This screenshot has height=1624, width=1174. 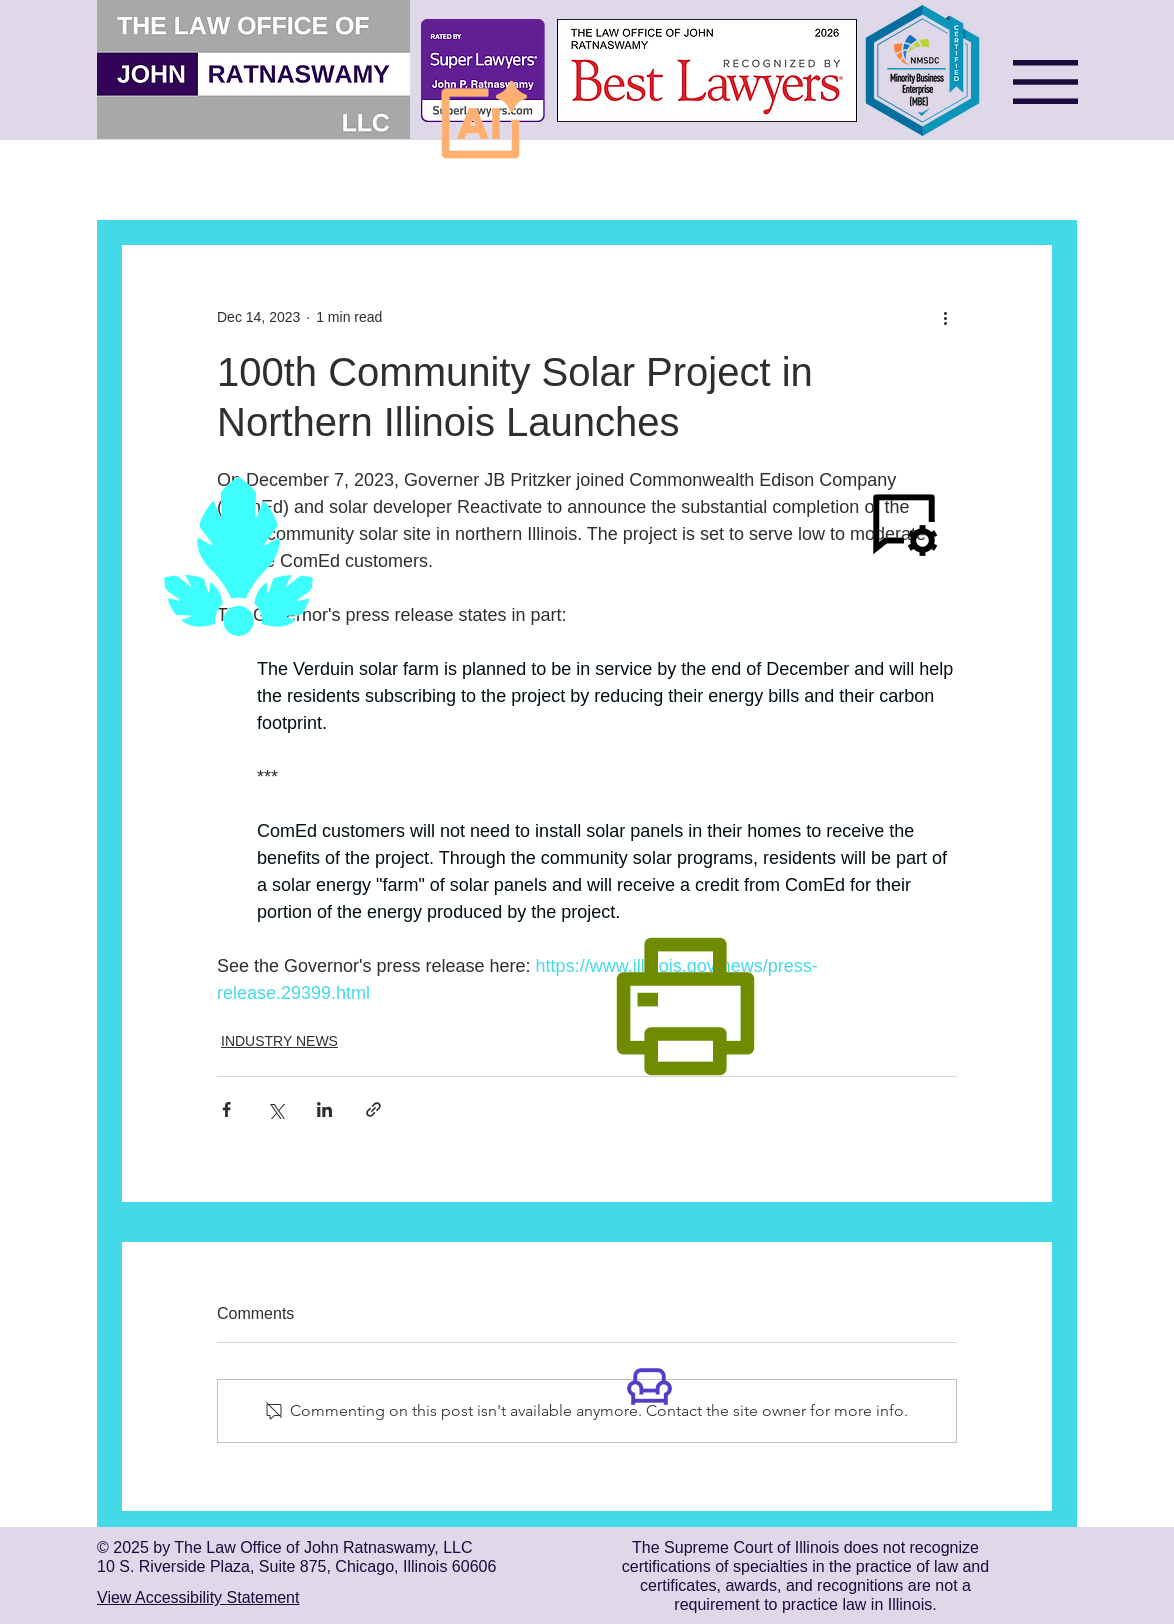 What do you see at coordinates (649, 1386) in the screenshot?
I see `browse furniture or home decor items` at bounding box center [649, 1386].